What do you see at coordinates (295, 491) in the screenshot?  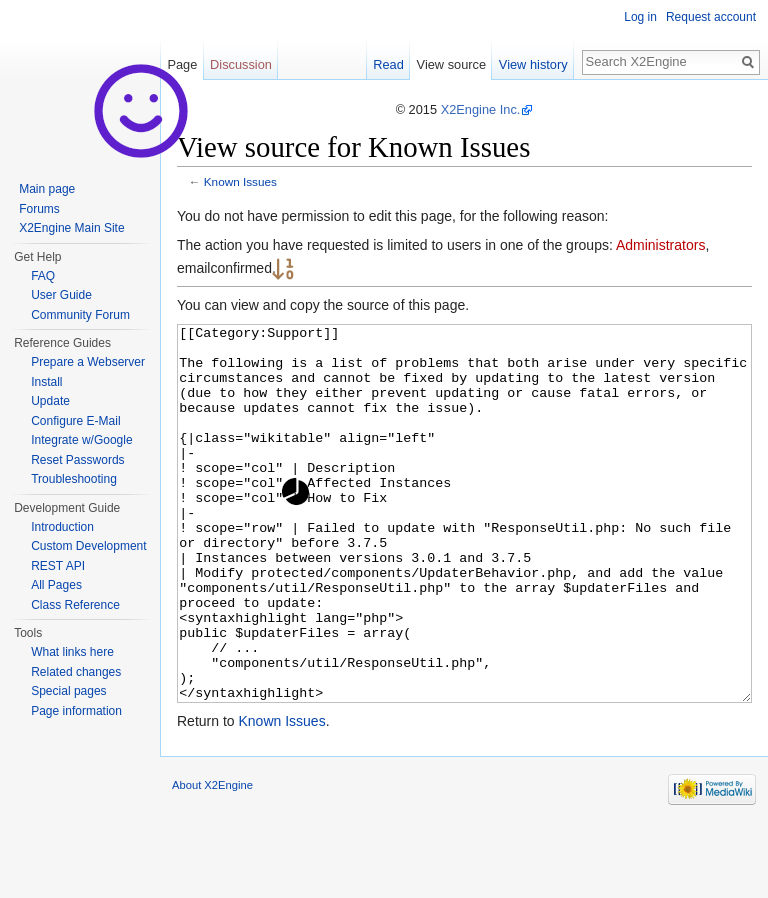 I see `view analytics or statistics` at bounding box center [295, 491].